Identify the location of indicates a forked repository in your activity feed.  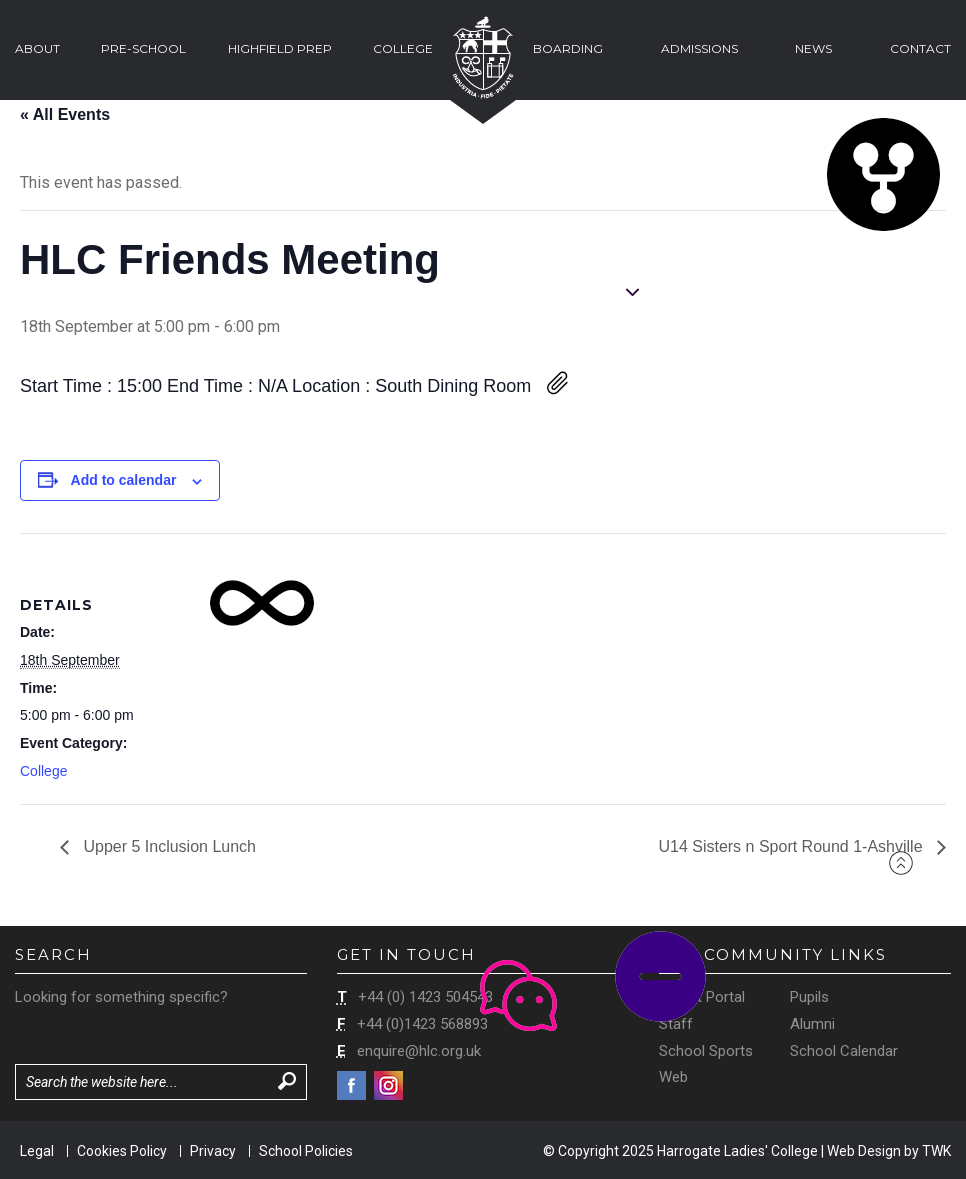
(883, 174).